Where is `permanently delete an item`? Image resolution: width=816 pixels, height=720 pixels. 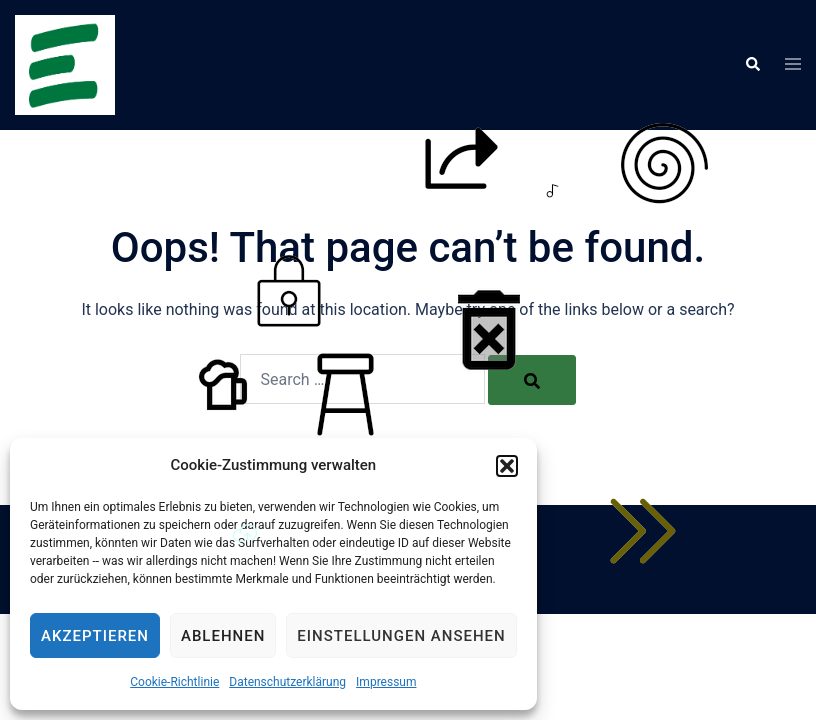
permanently delete an item is located at coordinates (489, 330).